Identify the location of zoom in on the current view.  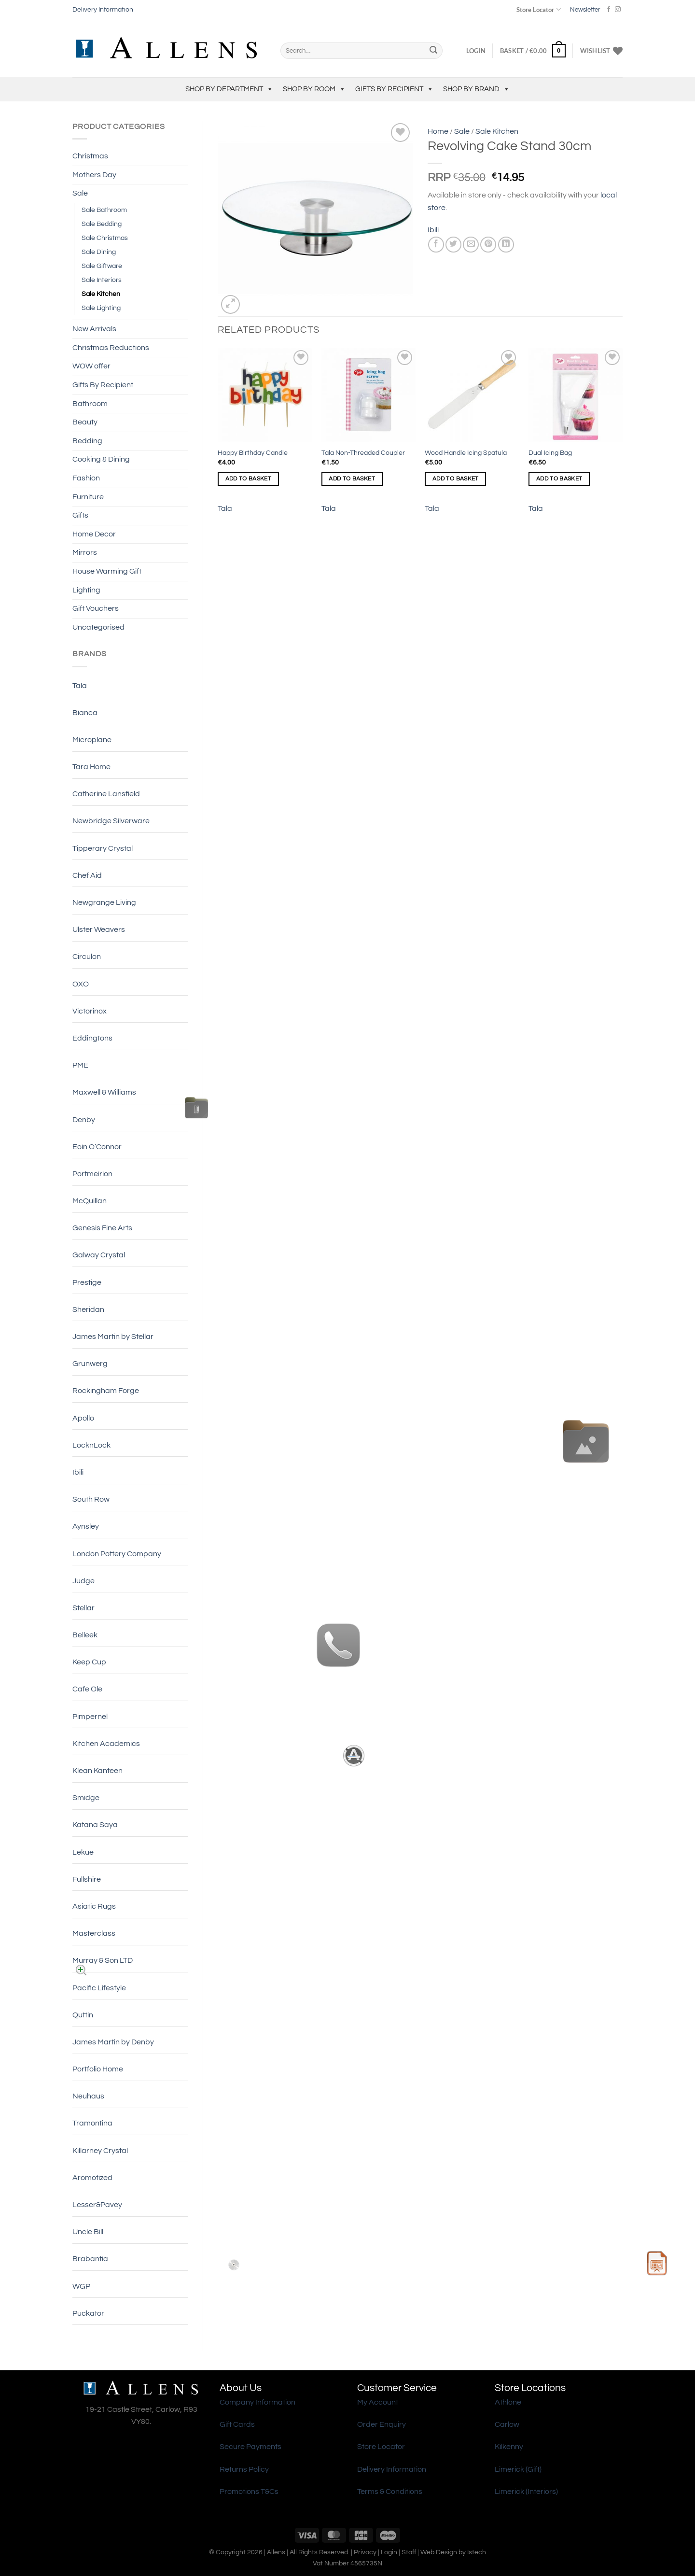
(81, 1970).